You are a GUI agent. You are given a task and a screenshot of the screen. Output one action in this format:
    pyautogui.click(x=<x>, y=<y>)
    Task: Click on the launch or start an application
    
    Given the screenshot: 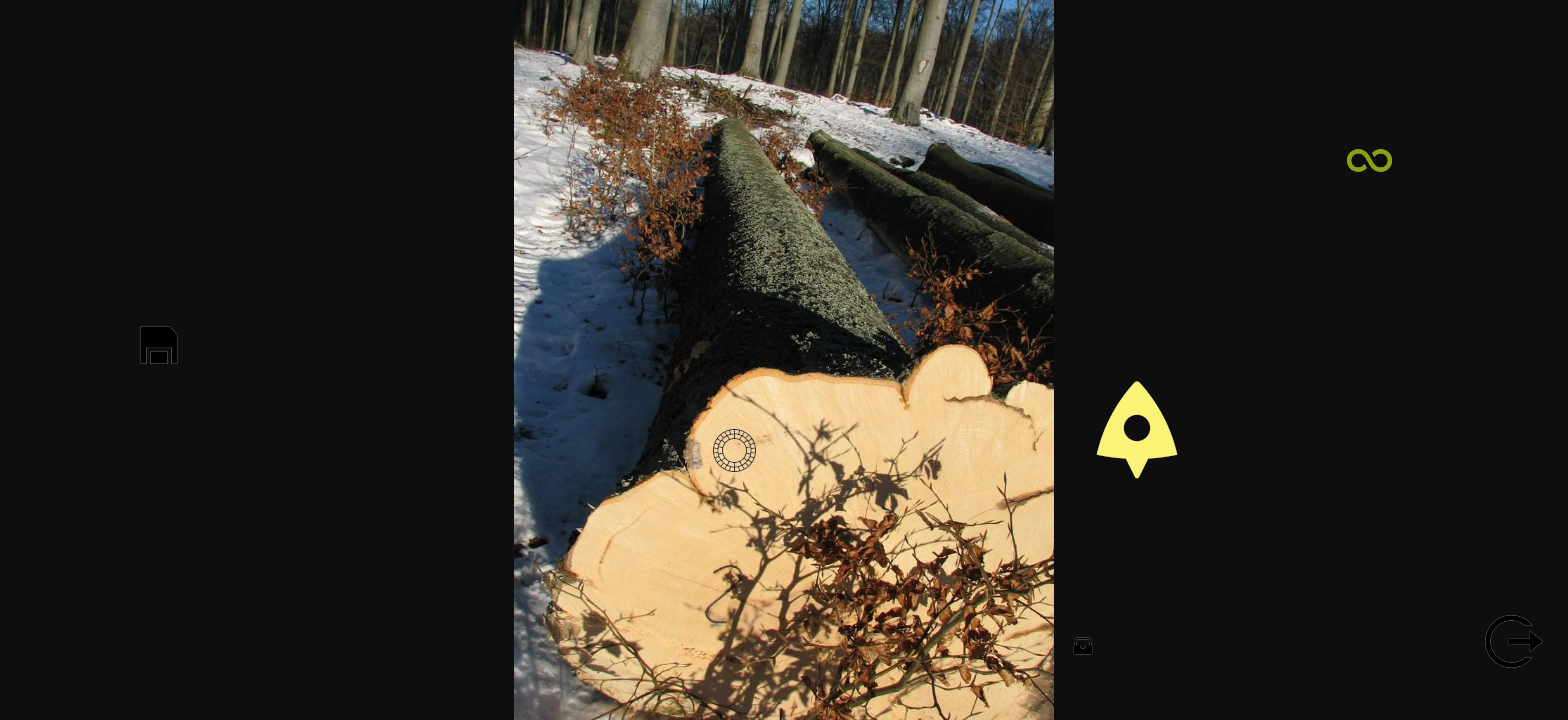 What is the action you would take?
    pyautogui.click(x=1137, y=428)
    